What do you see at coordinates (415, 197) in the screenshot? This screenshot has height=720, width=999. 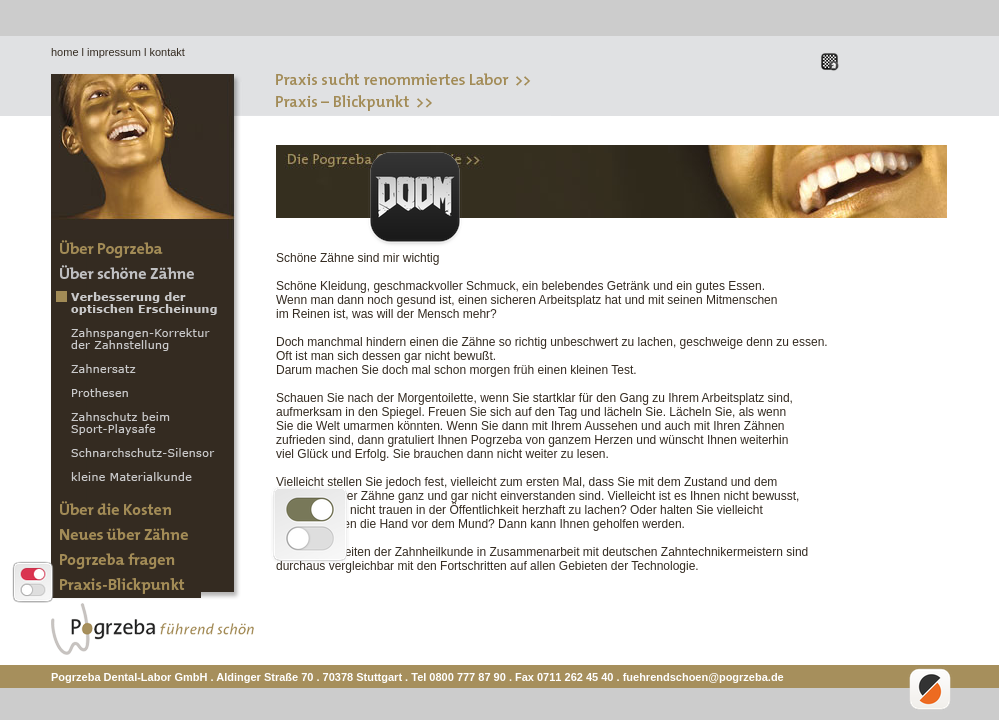 I see `launch DOOM (2016) game` at bounding box center [415, 197].